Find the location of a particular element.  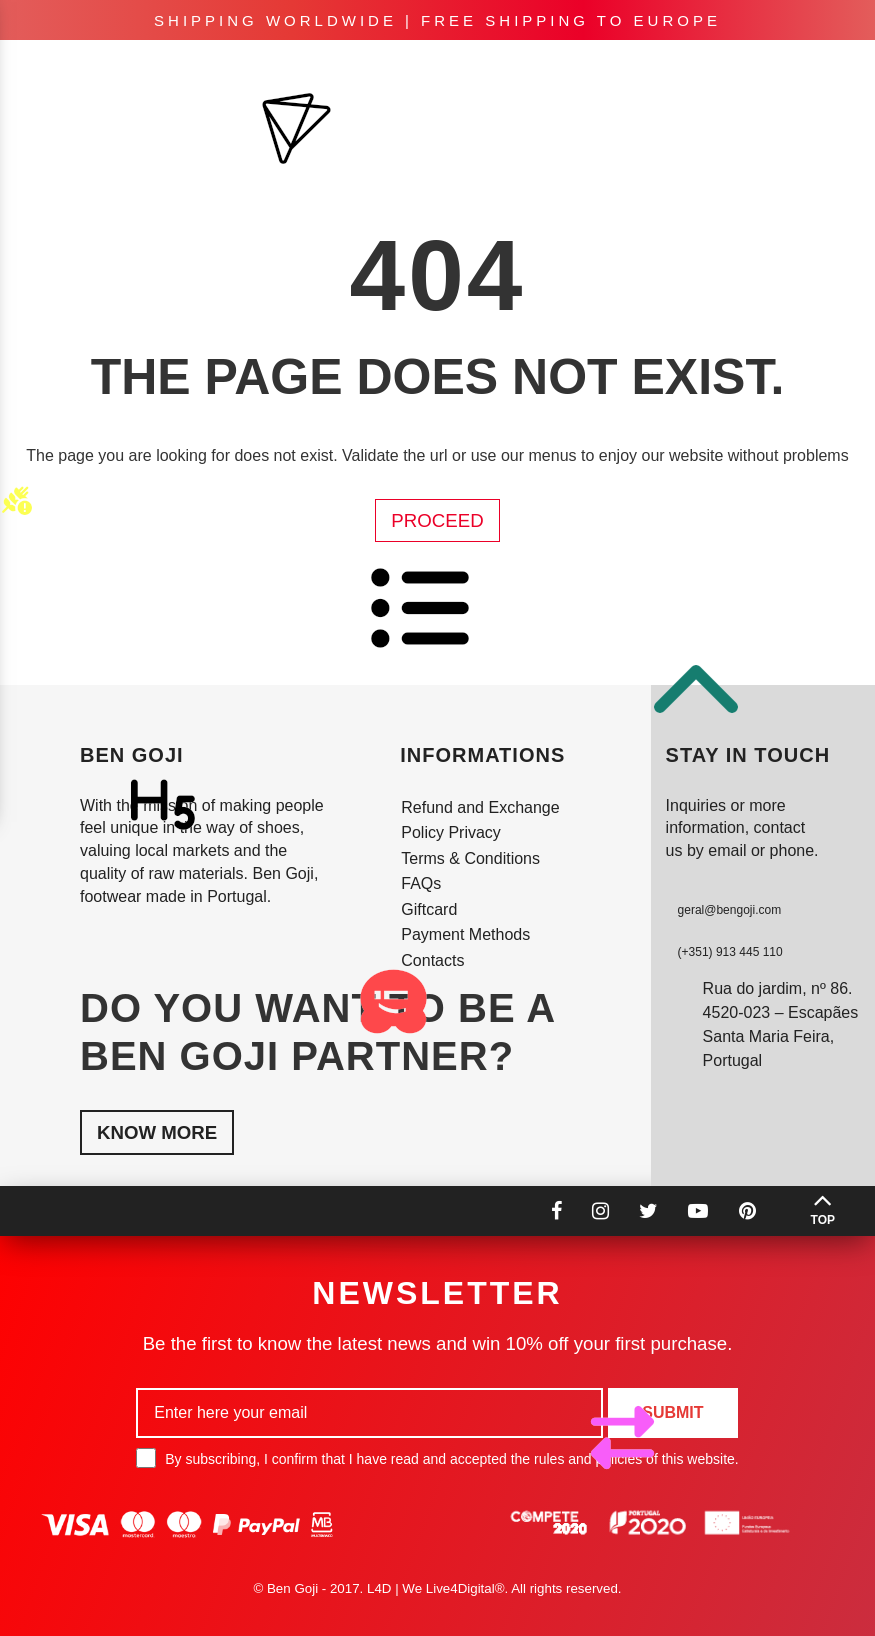

swap or exchange items is located at coordinates (622, 1437).